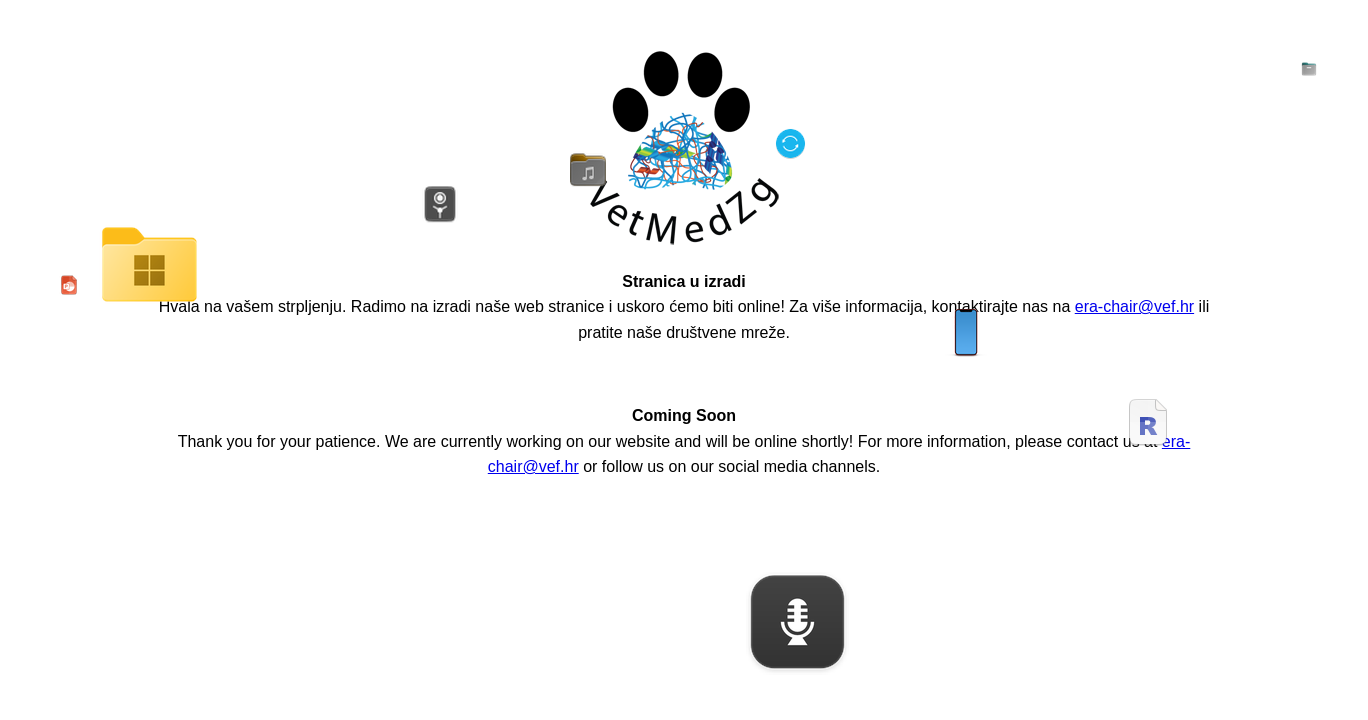 The height and width of the screenshot is (720, 1368). Describe the element at coordinates (797, 623) in the screenshot. I see `open podcast or audio recording app` at that location.